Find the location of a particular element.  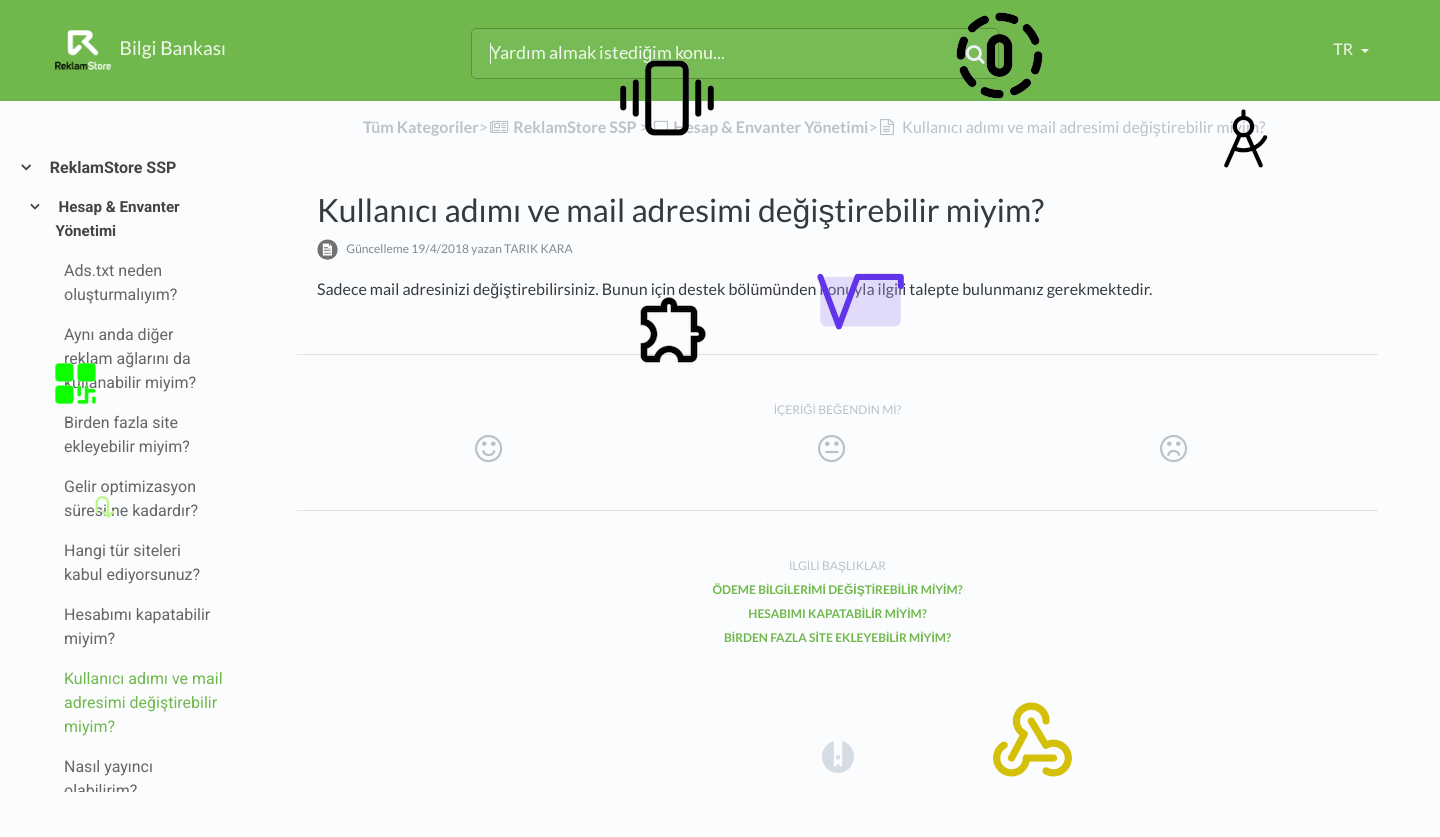

scan or generate a qr code is located at coordinates (75, 383).